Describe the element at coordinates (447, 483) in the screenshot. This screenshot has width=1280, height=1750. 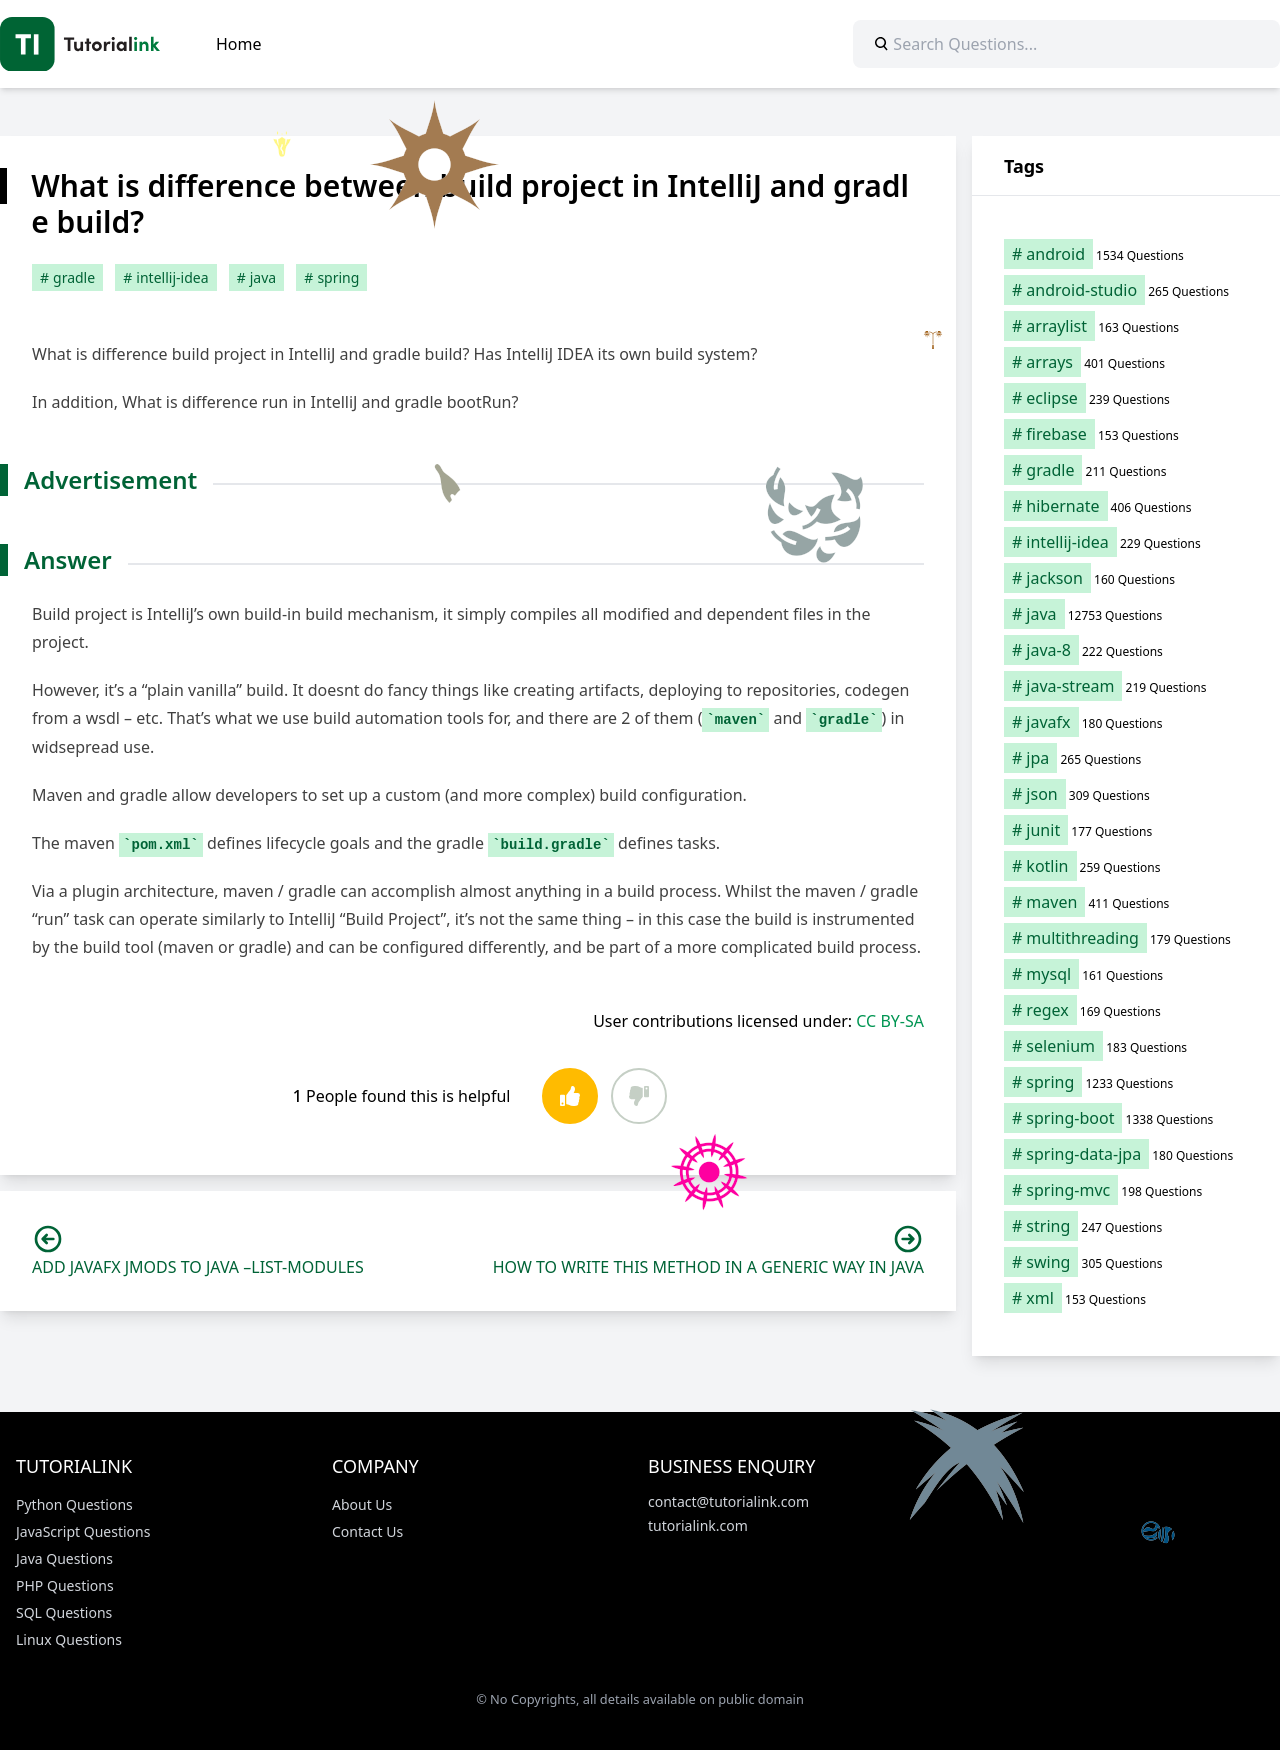
I see `select the white crown of upper egypt` at that location.